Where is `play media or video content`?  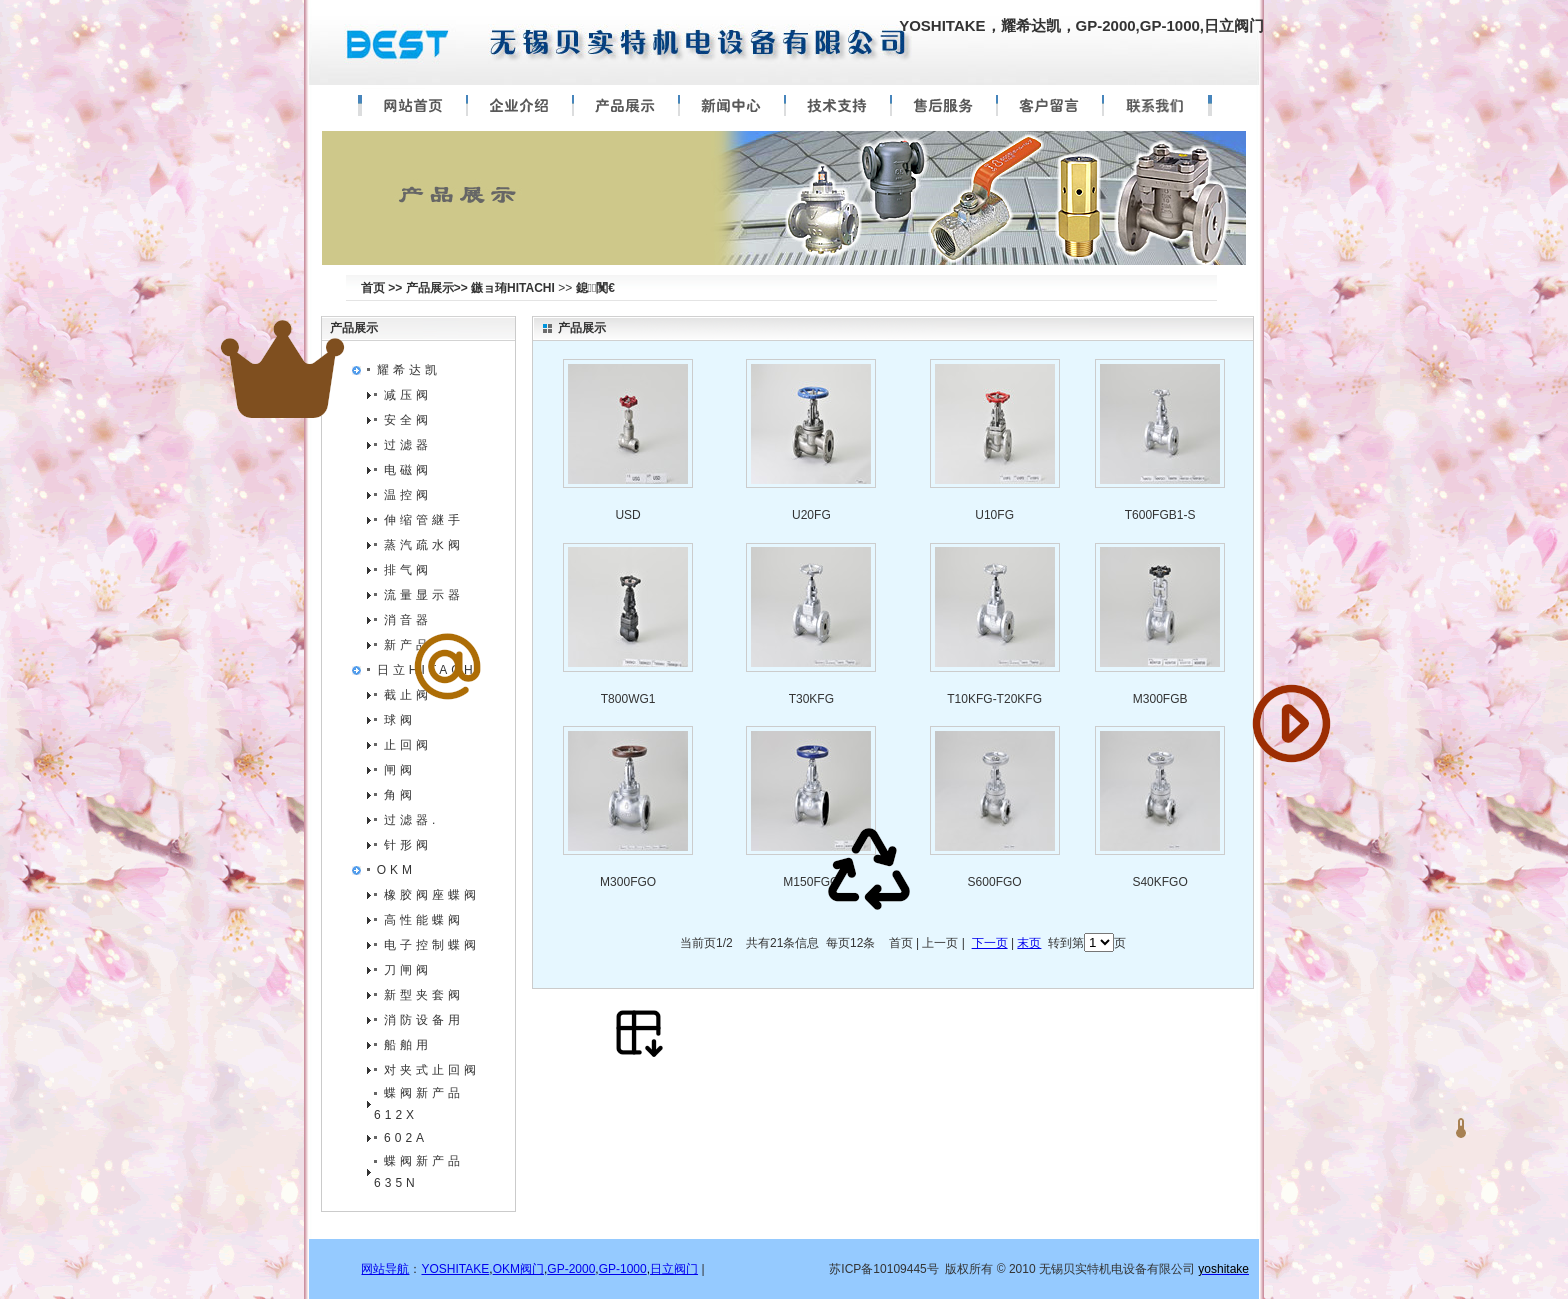
play media or video content is located at coordinates (1291, 723).